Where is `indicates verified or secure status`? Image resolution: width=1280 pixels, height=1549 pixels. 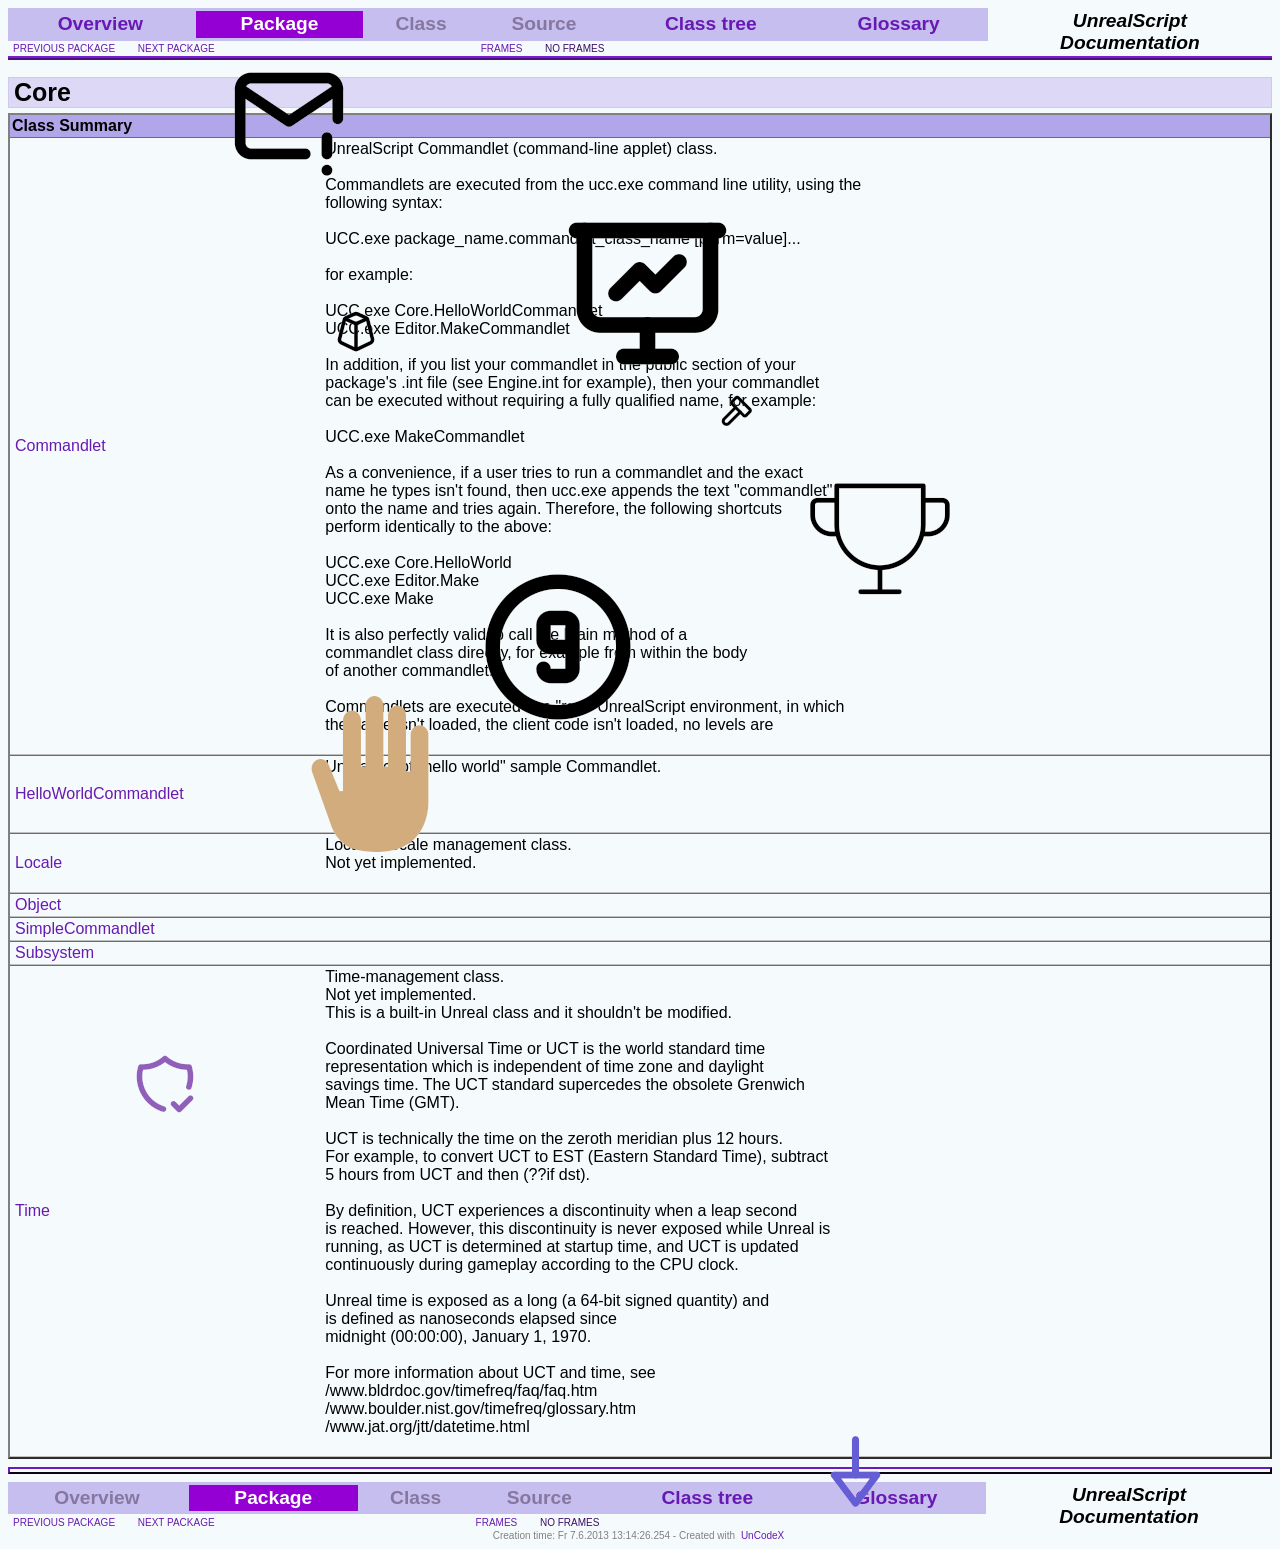
indicates verified or secure status is located at coordinates (165, 1084).